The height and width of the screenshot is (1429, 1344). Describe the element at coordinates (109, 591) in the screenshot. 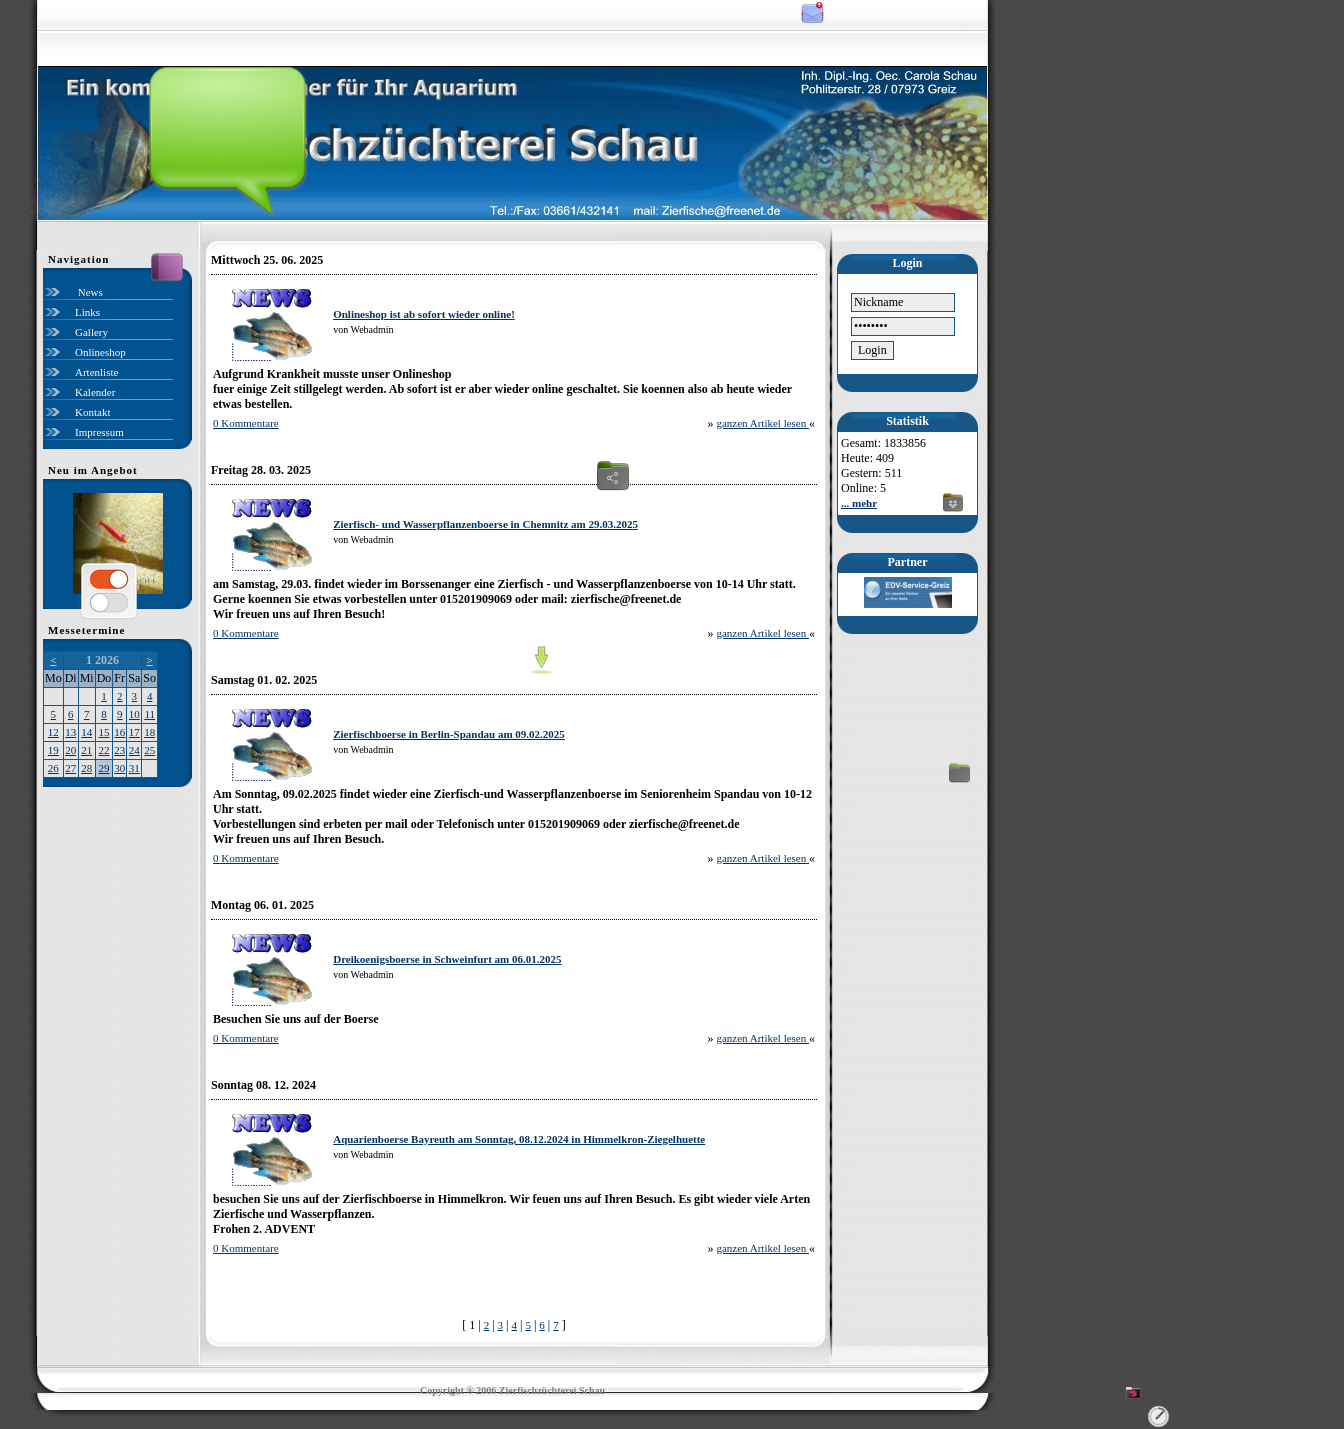

I see `open gnome tweaks to customize desktop settings` at that location.